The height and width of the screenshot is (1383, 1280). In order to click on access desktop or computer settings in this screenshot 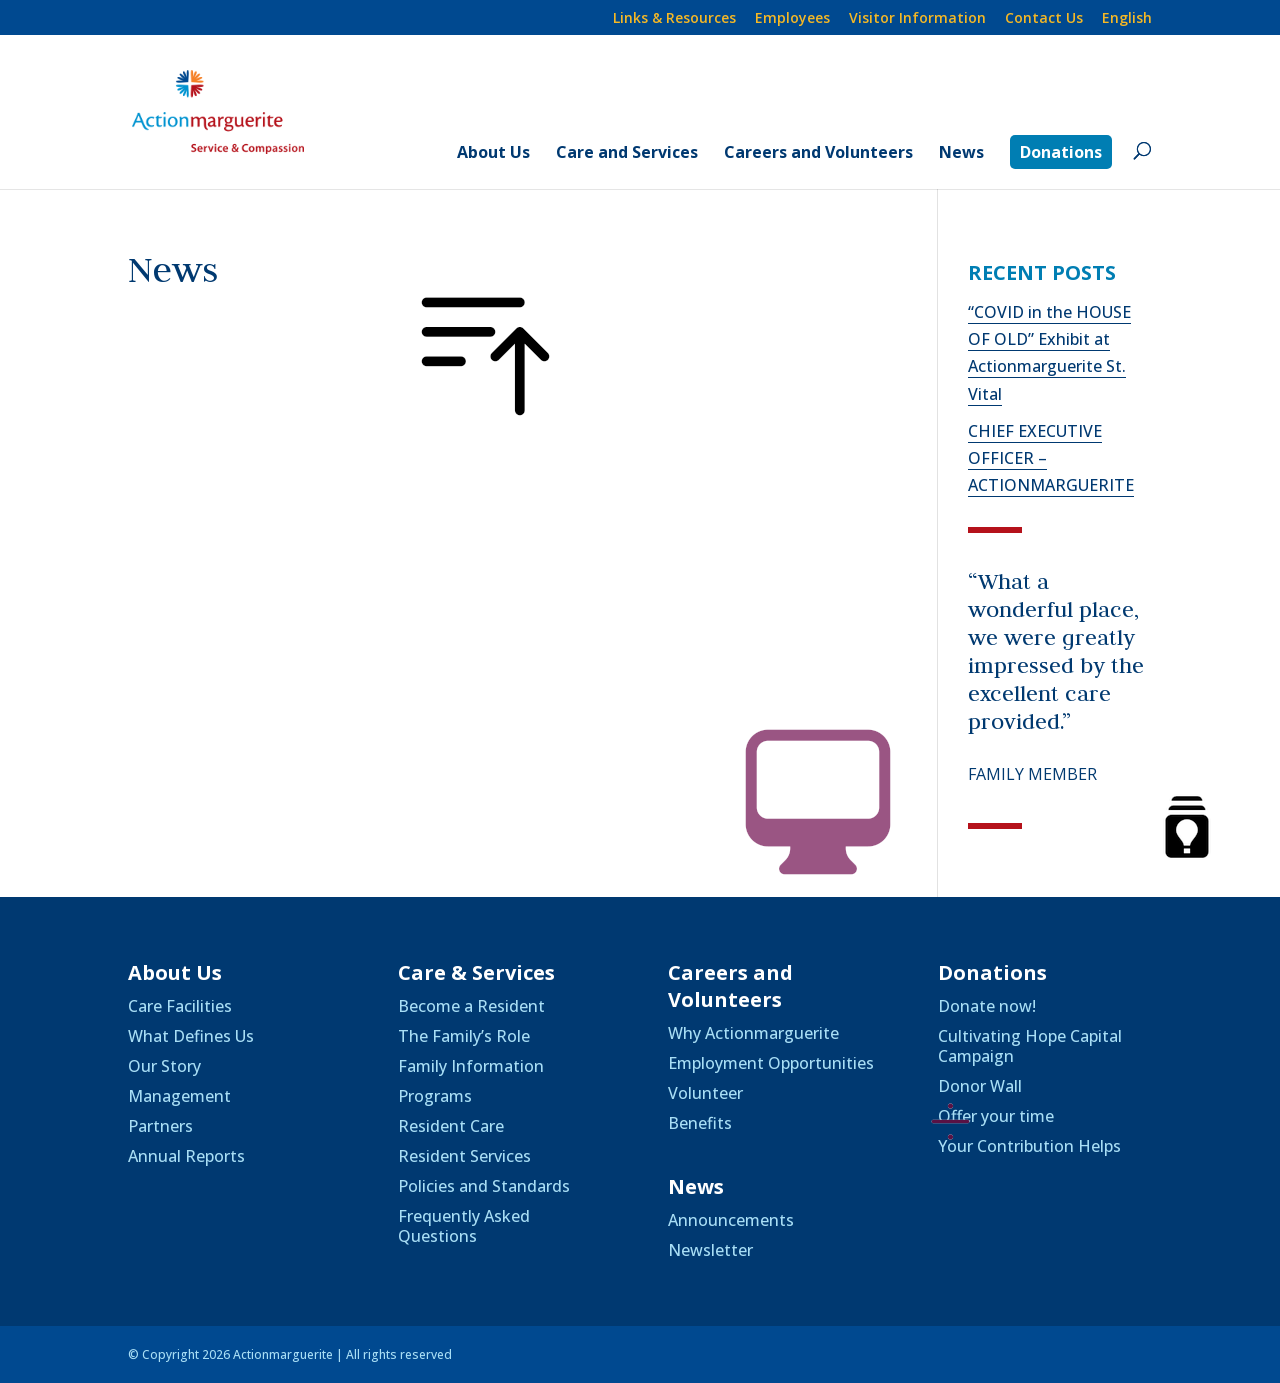, I will do `click(818, 802)`.